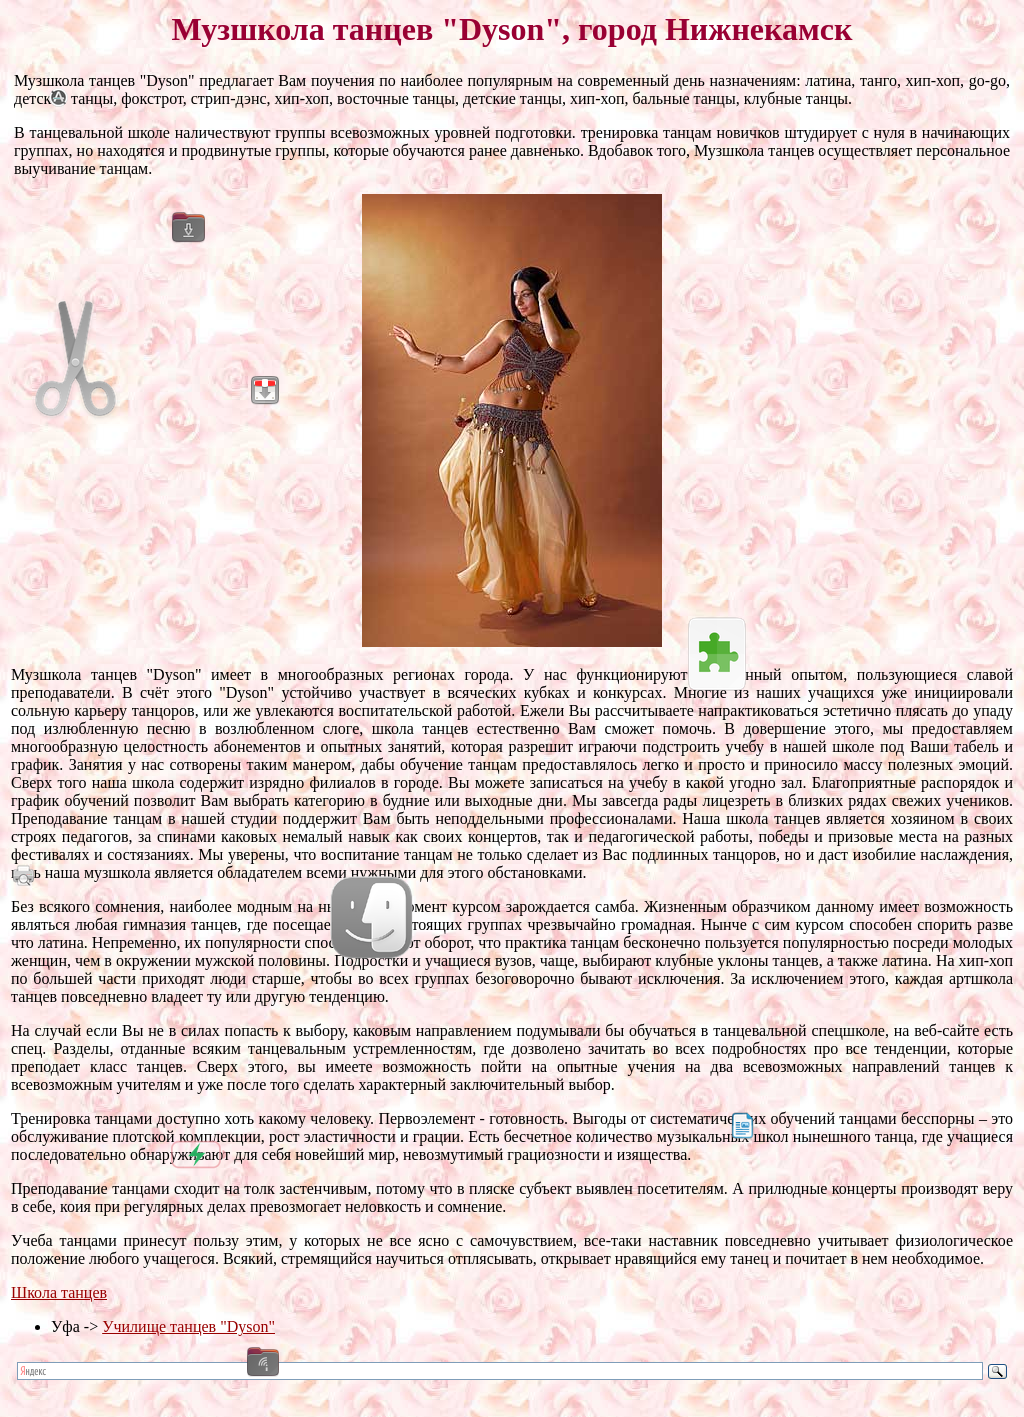 This screenshot has height=1417, width=1024. Describe the element at coordinates (58, 97) in the screenshot. I see `check for available software updates` at that location.